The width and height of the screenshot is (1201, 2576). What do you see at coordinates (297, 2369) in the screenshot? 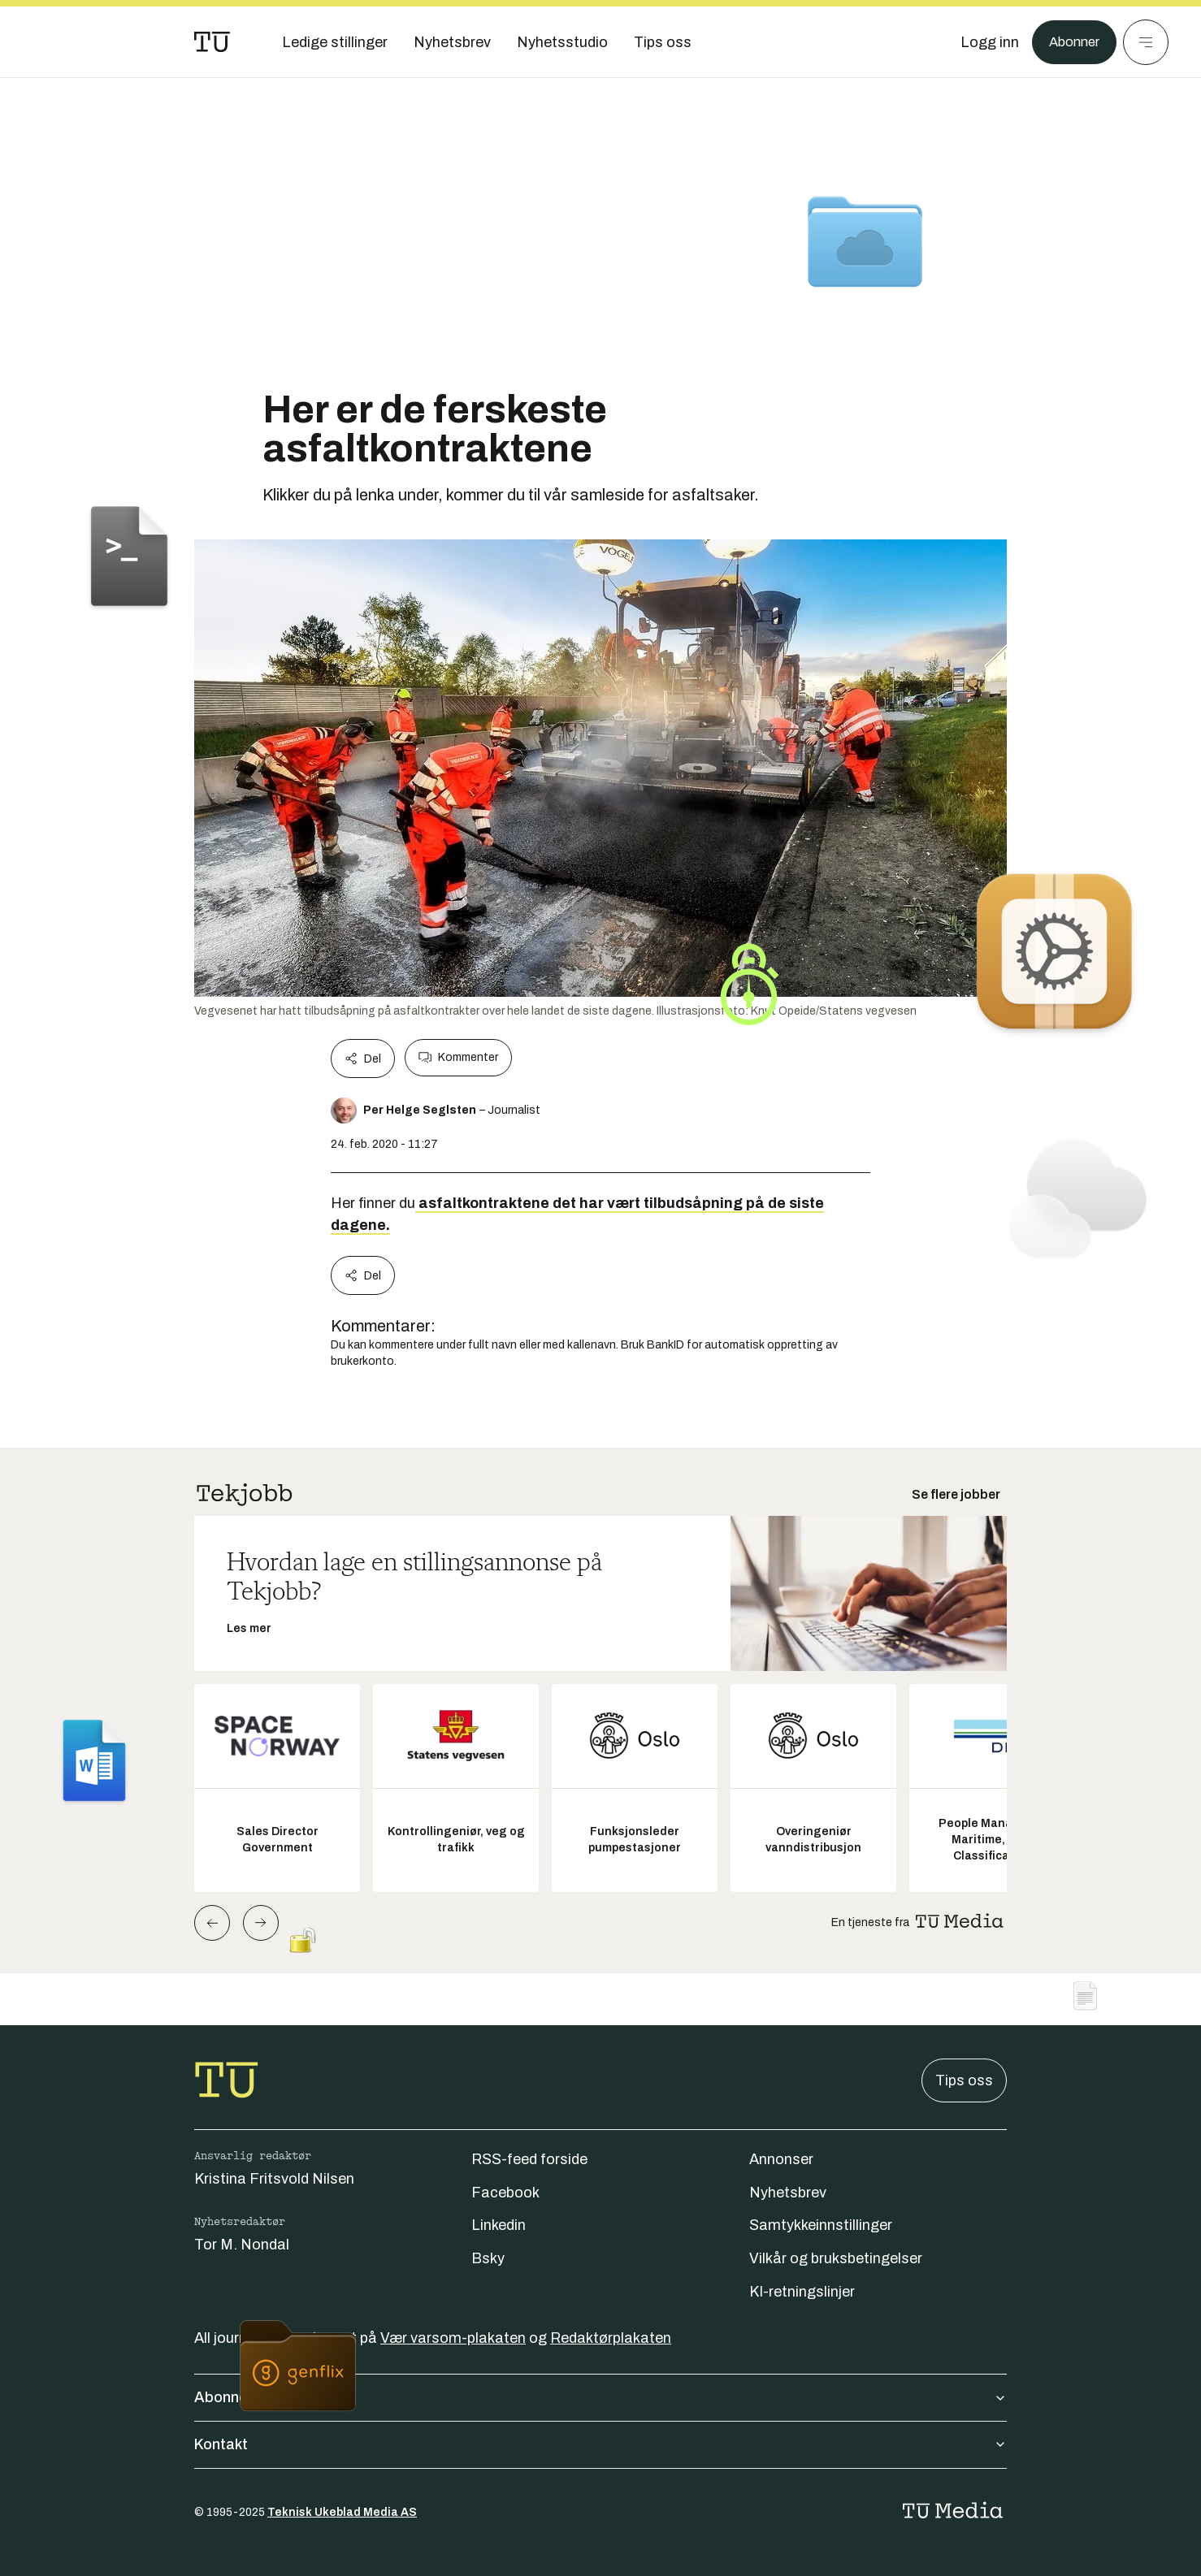
I see `open genflix media folder` at bounding box center [297, 2369].